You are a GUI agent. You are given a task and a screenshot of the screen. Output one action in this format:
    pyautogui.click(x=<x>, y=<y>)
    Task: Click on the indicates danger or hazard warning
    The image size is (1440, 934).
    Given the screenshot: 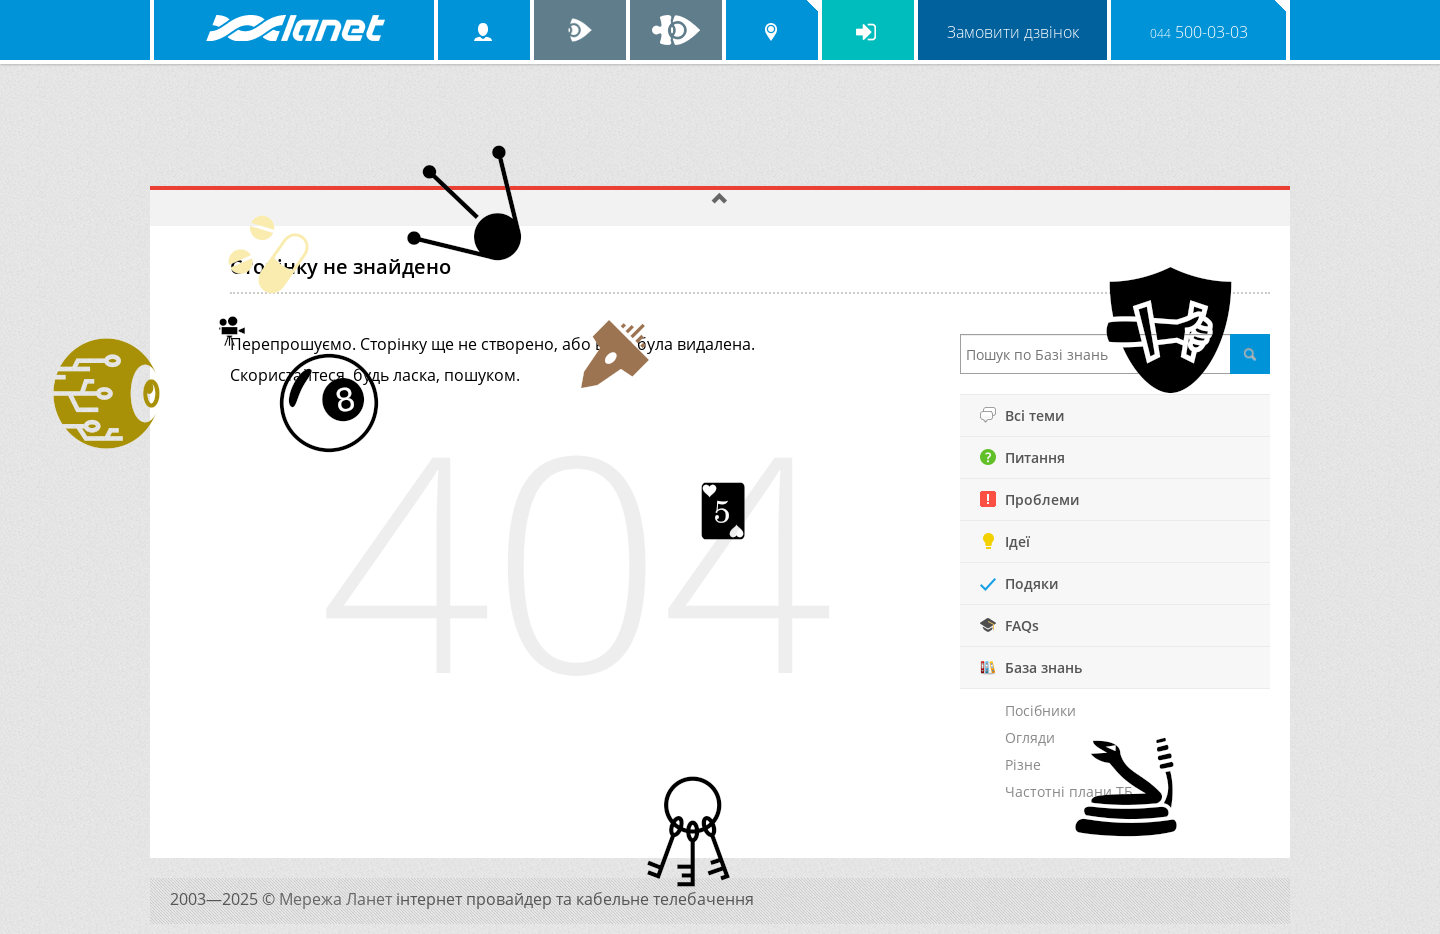 What is the action you would take?
    pyautogui.click(x=1126, y=787)
    